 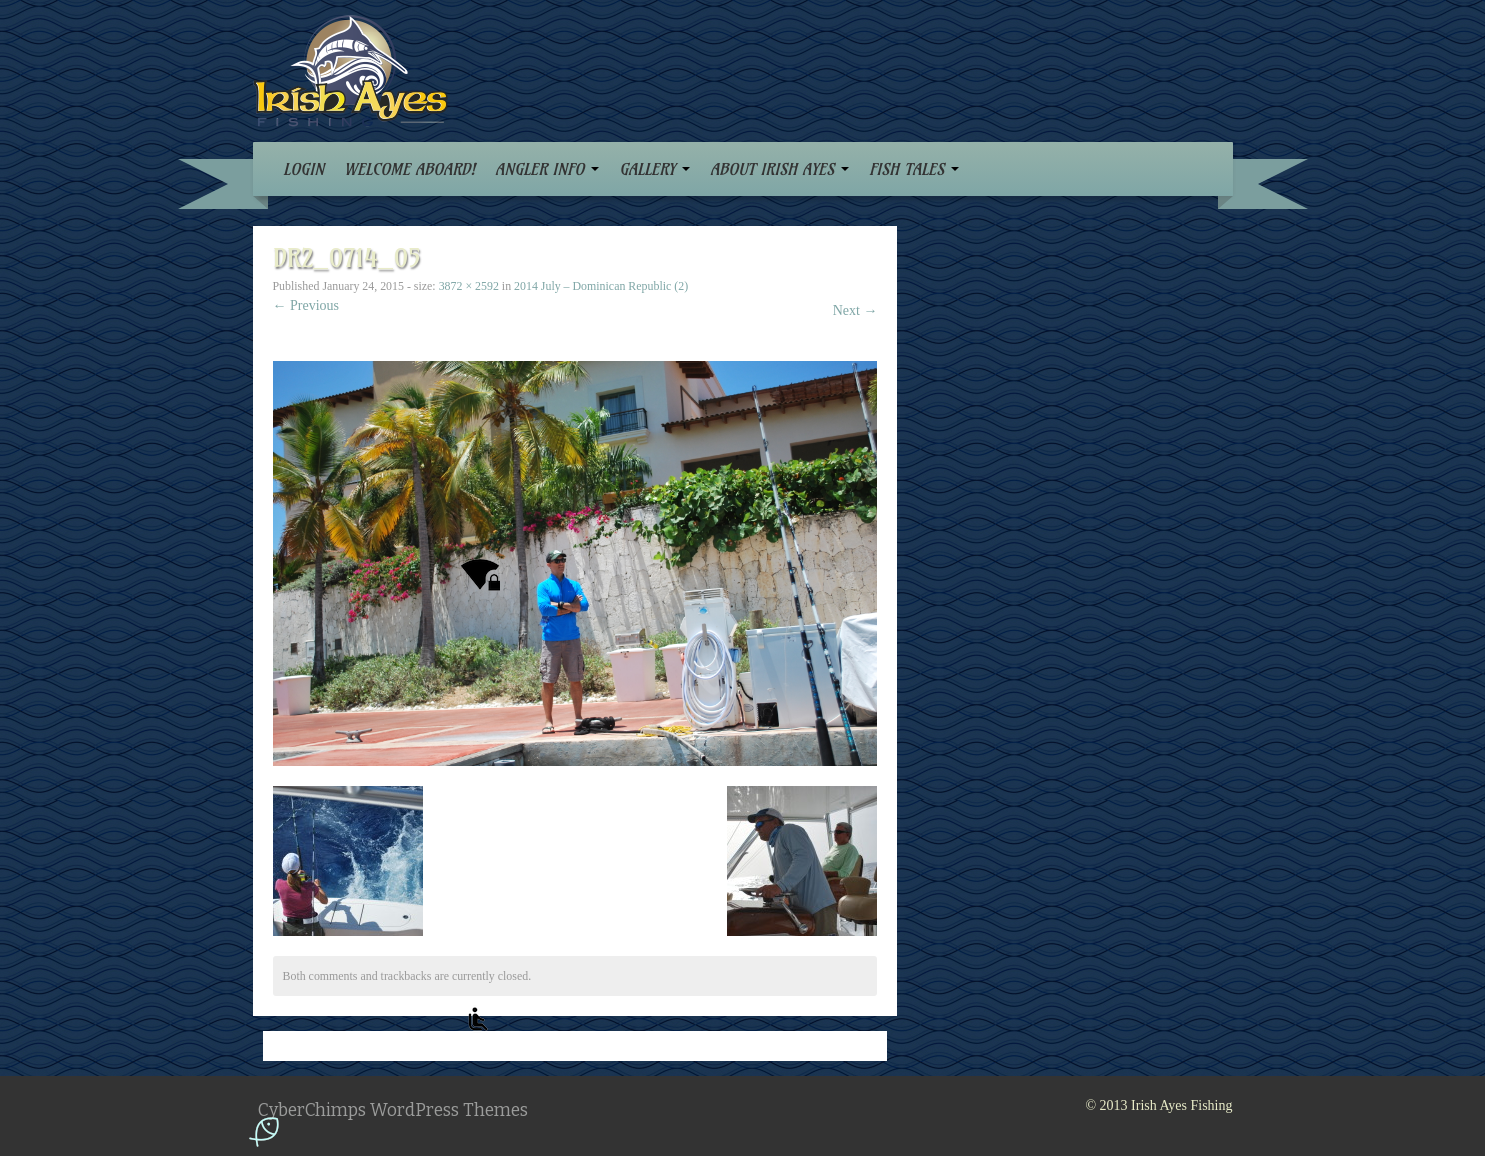 I want to click on indicates seat recline is available, so click(x=478, y=1019).